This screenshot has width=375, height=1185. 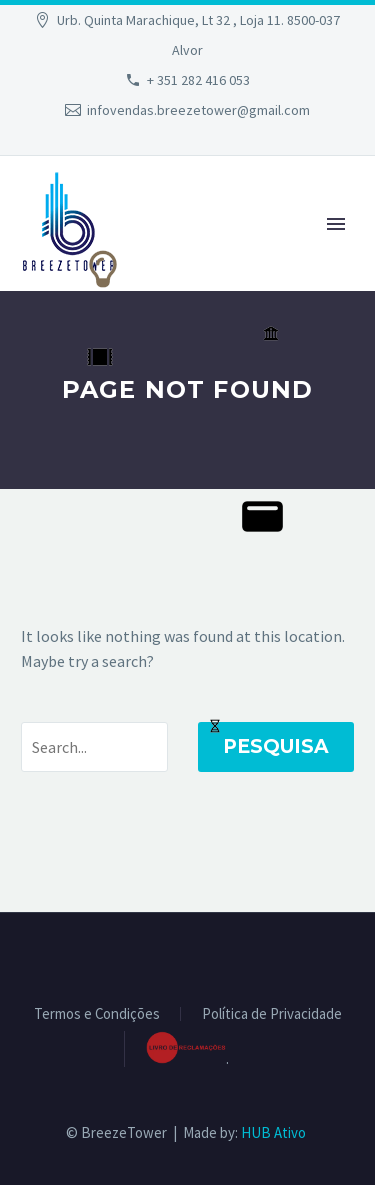 What do you see at coordinates (215, 726) in the screenshot?
I see `indicates loading or processing in progress` at bounding box center [215, 726].